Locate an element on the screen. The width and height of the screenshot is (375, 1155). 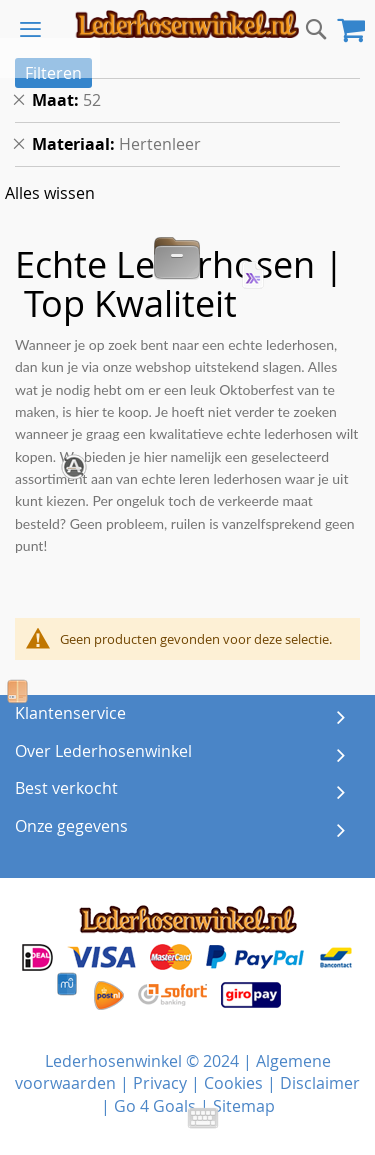
a haskell source code file is located at coordinates (253, 275).